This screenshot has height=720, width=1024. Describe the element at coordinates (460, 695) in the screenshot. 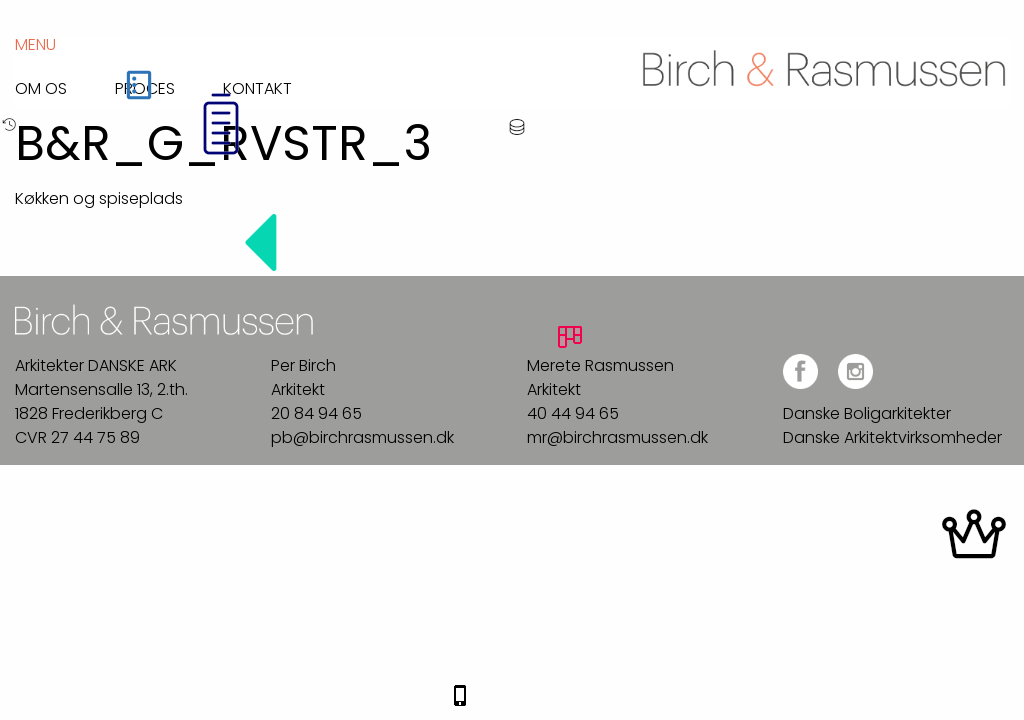

I see `indicates mobile device or smartphone` at that location.